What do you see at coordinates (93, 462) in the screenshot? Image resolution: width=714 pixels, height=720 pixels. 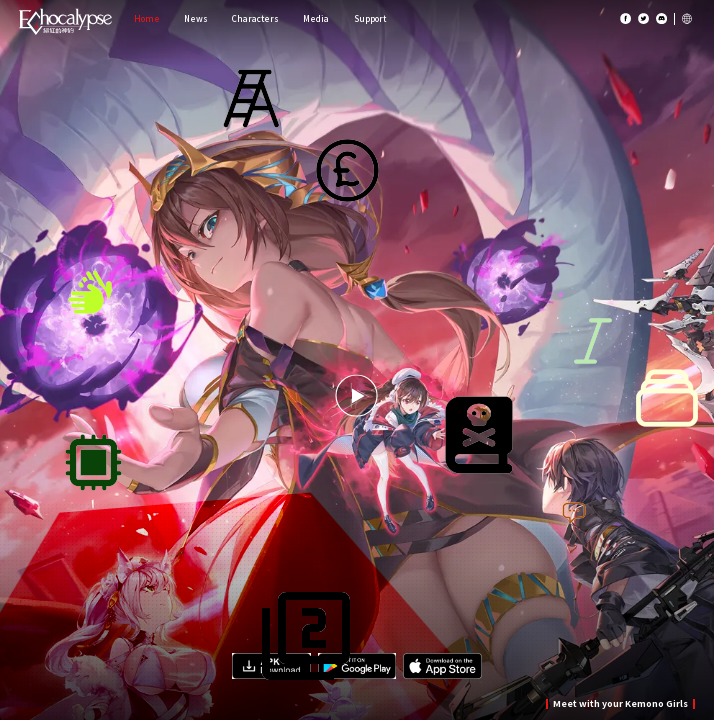 I see `view processor or hardware information` at bounding box center [93, 462].